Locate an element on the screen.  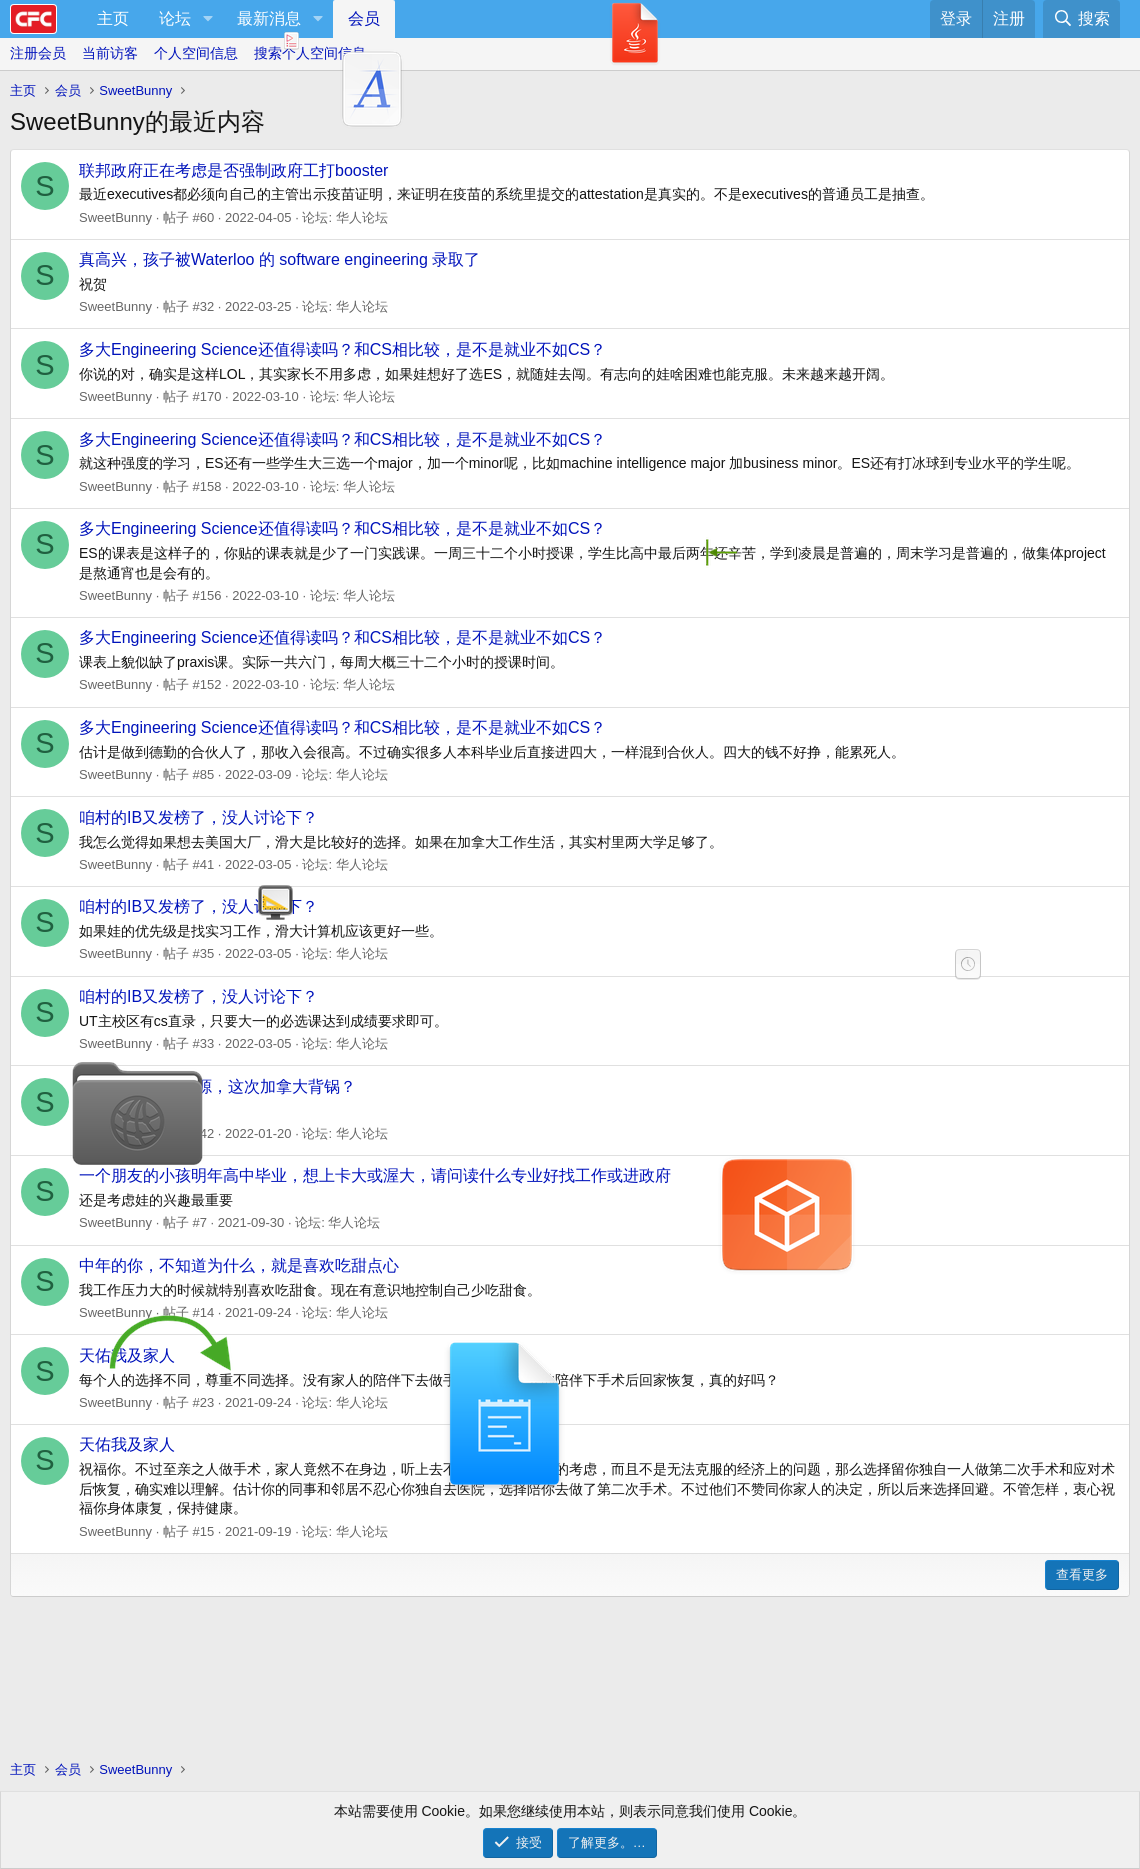
open a font file is located at coordinates (372, 89).